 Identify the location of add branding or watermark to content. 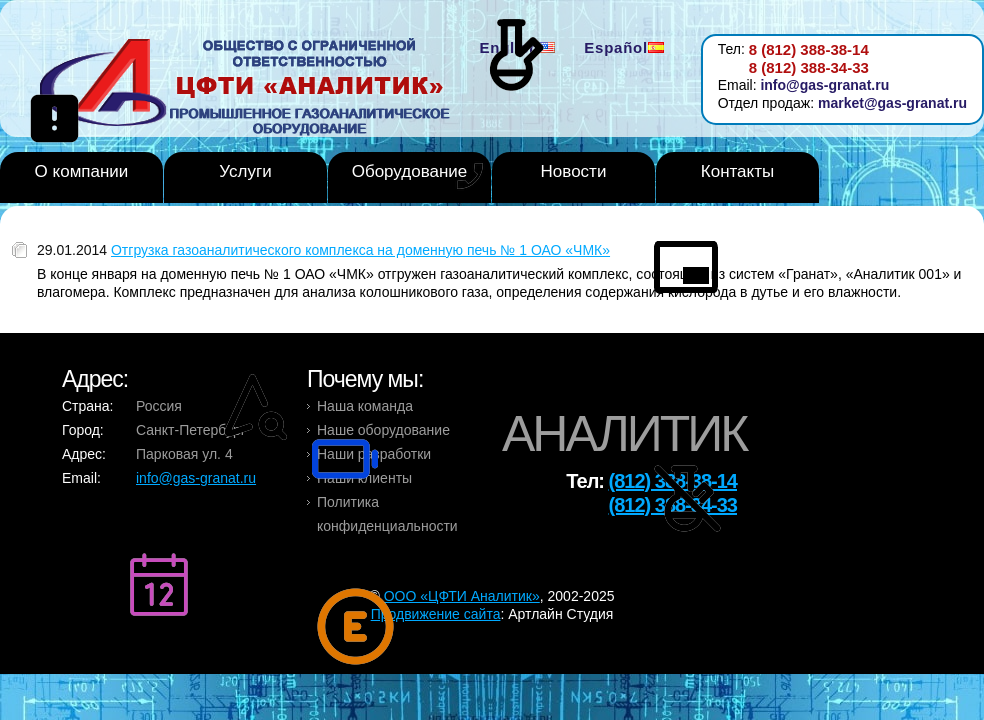
(686, 267).